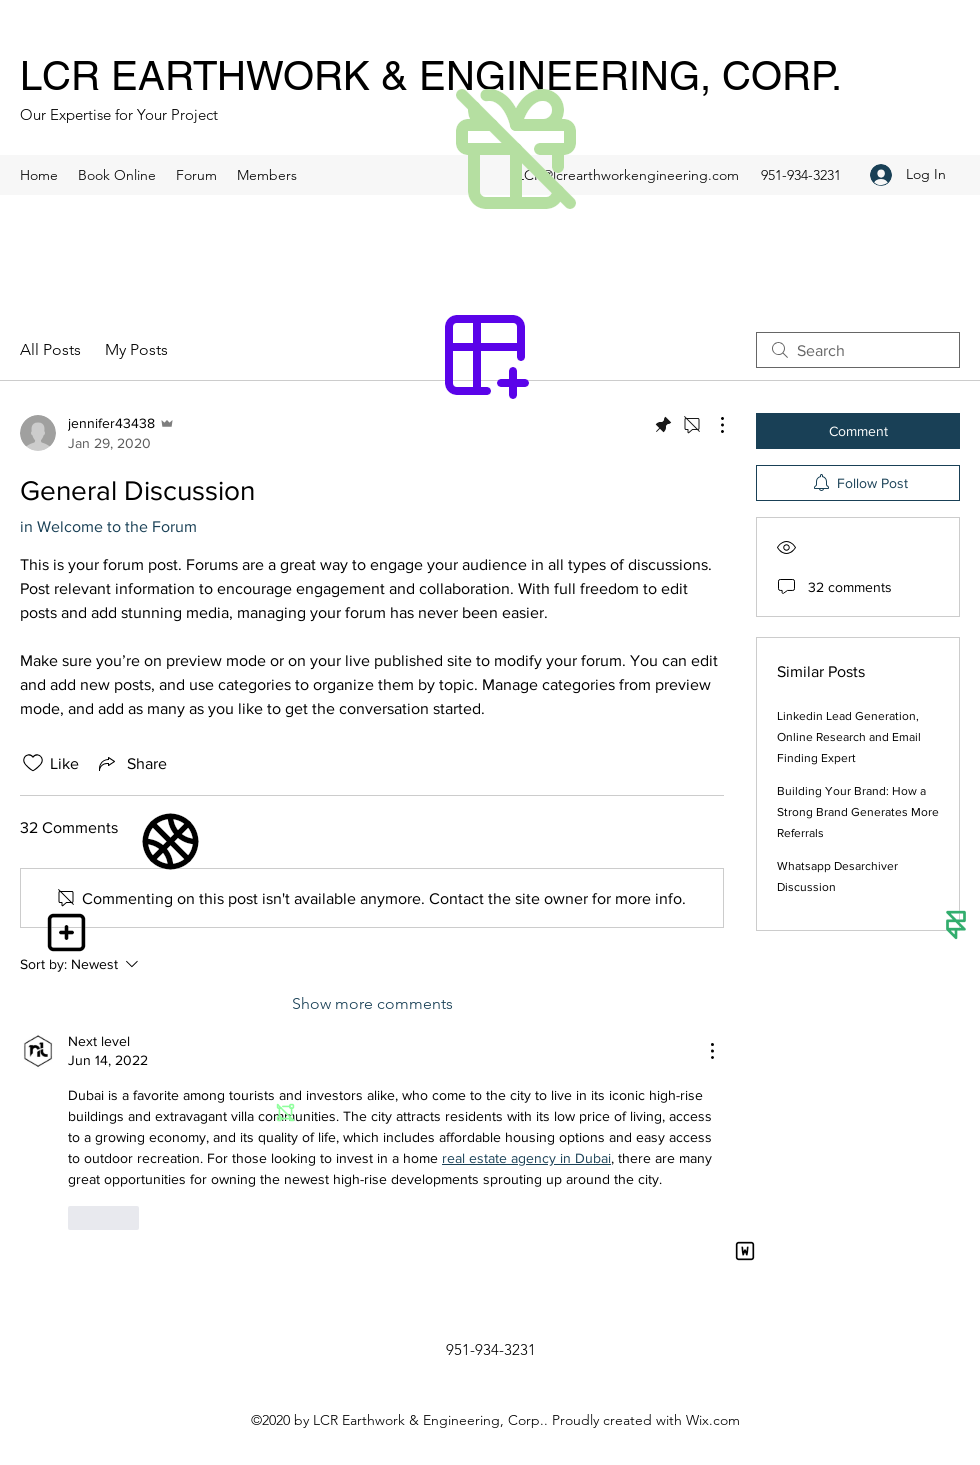  Describe the element at coordinates (285, 1112) in the screenshot. I see `disable vector editing mode` at that location.